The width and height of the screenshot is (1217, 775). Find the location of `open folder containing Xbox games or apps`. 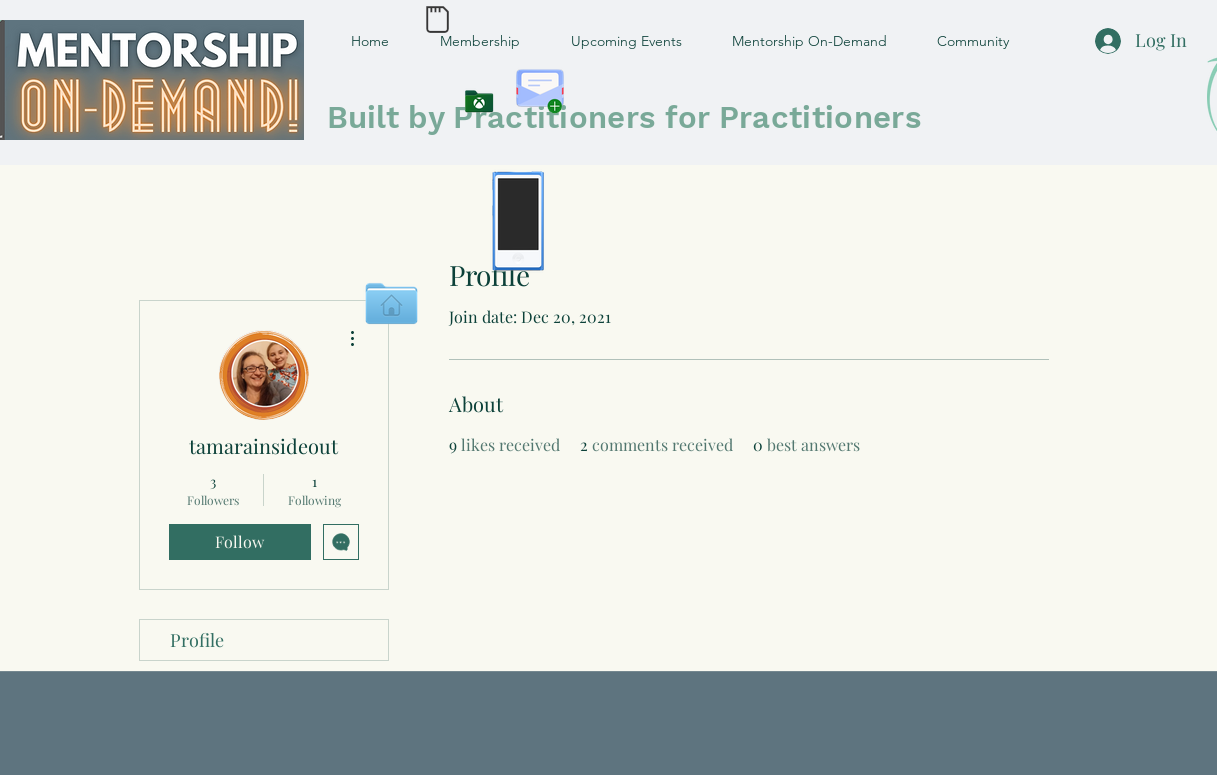

open folder containing Xbox games or apps is located at coordinates (479, 102).